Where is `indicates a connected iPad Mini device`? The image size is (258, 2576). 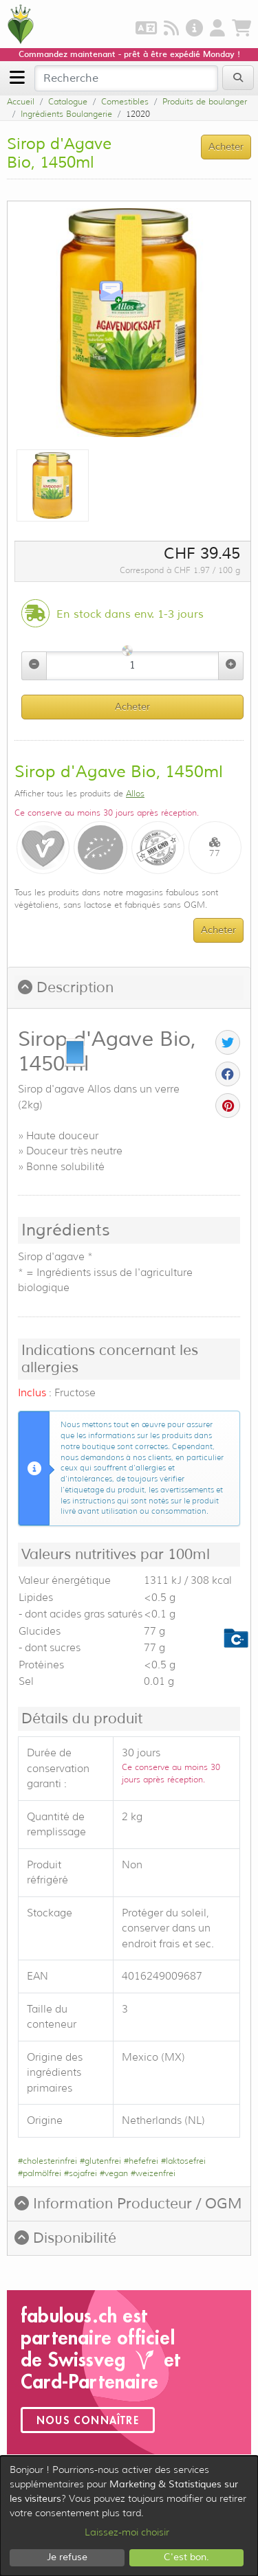 indicates a connected iPad Mini device is located at coordinates (75, 1050).